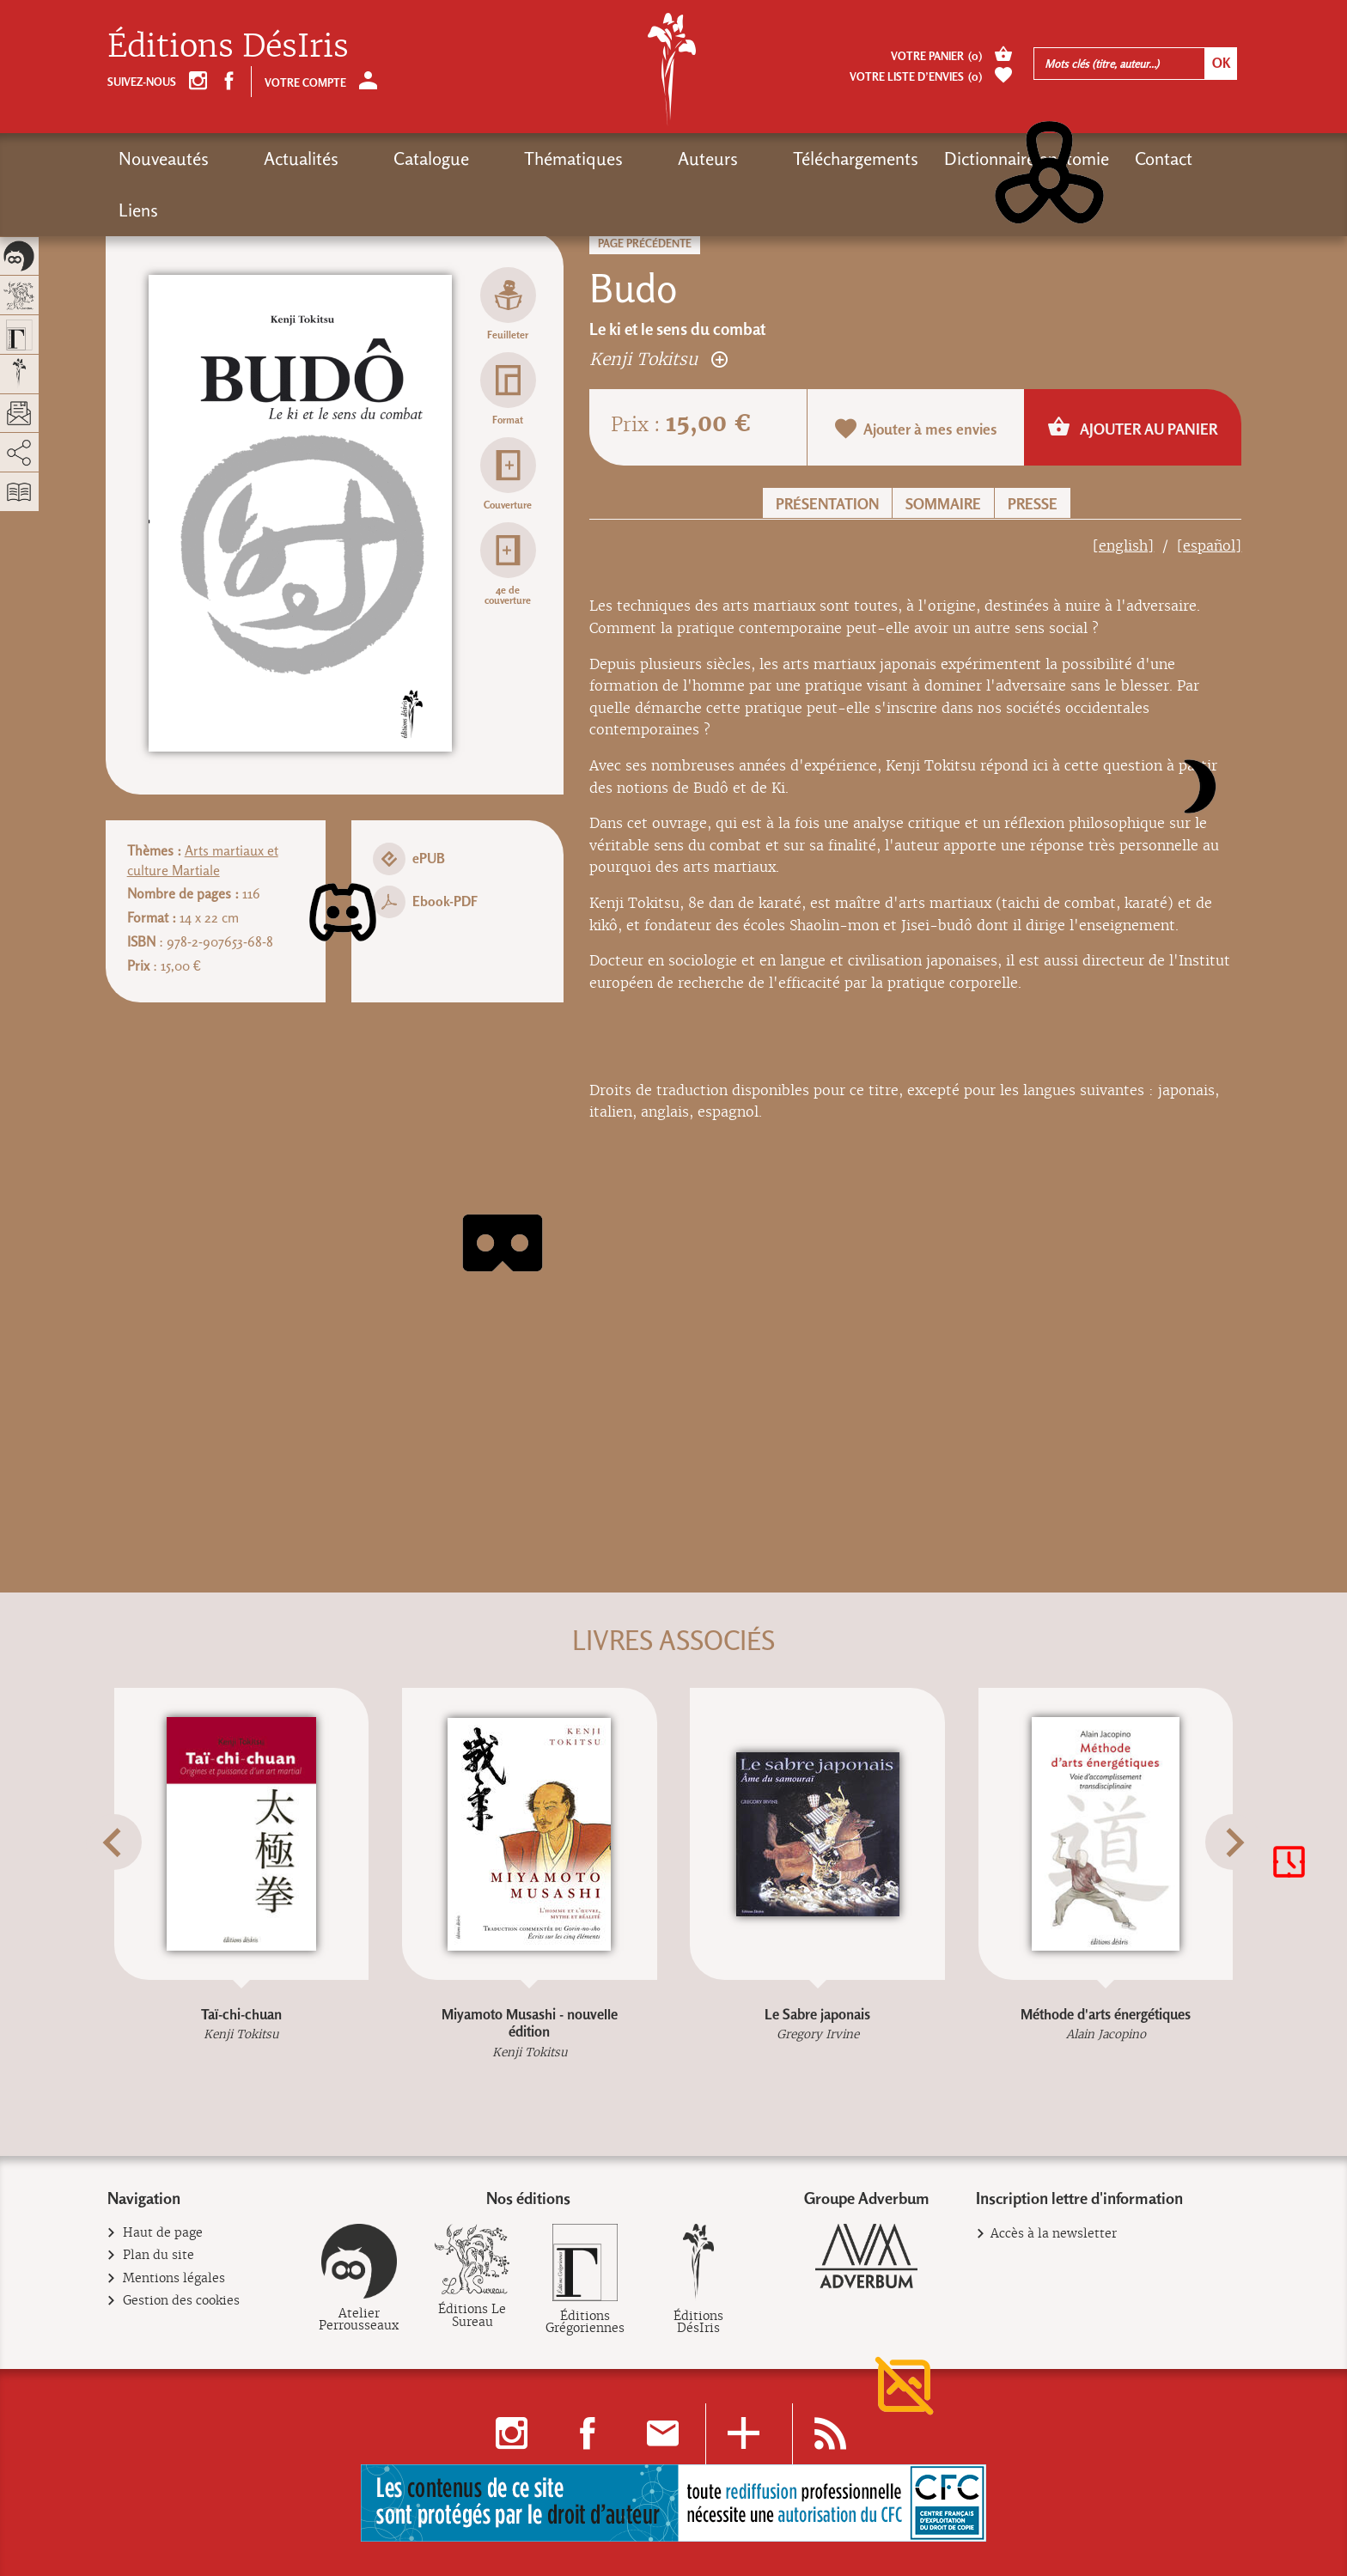  I want to click on view current time, so click(1289, 1861).